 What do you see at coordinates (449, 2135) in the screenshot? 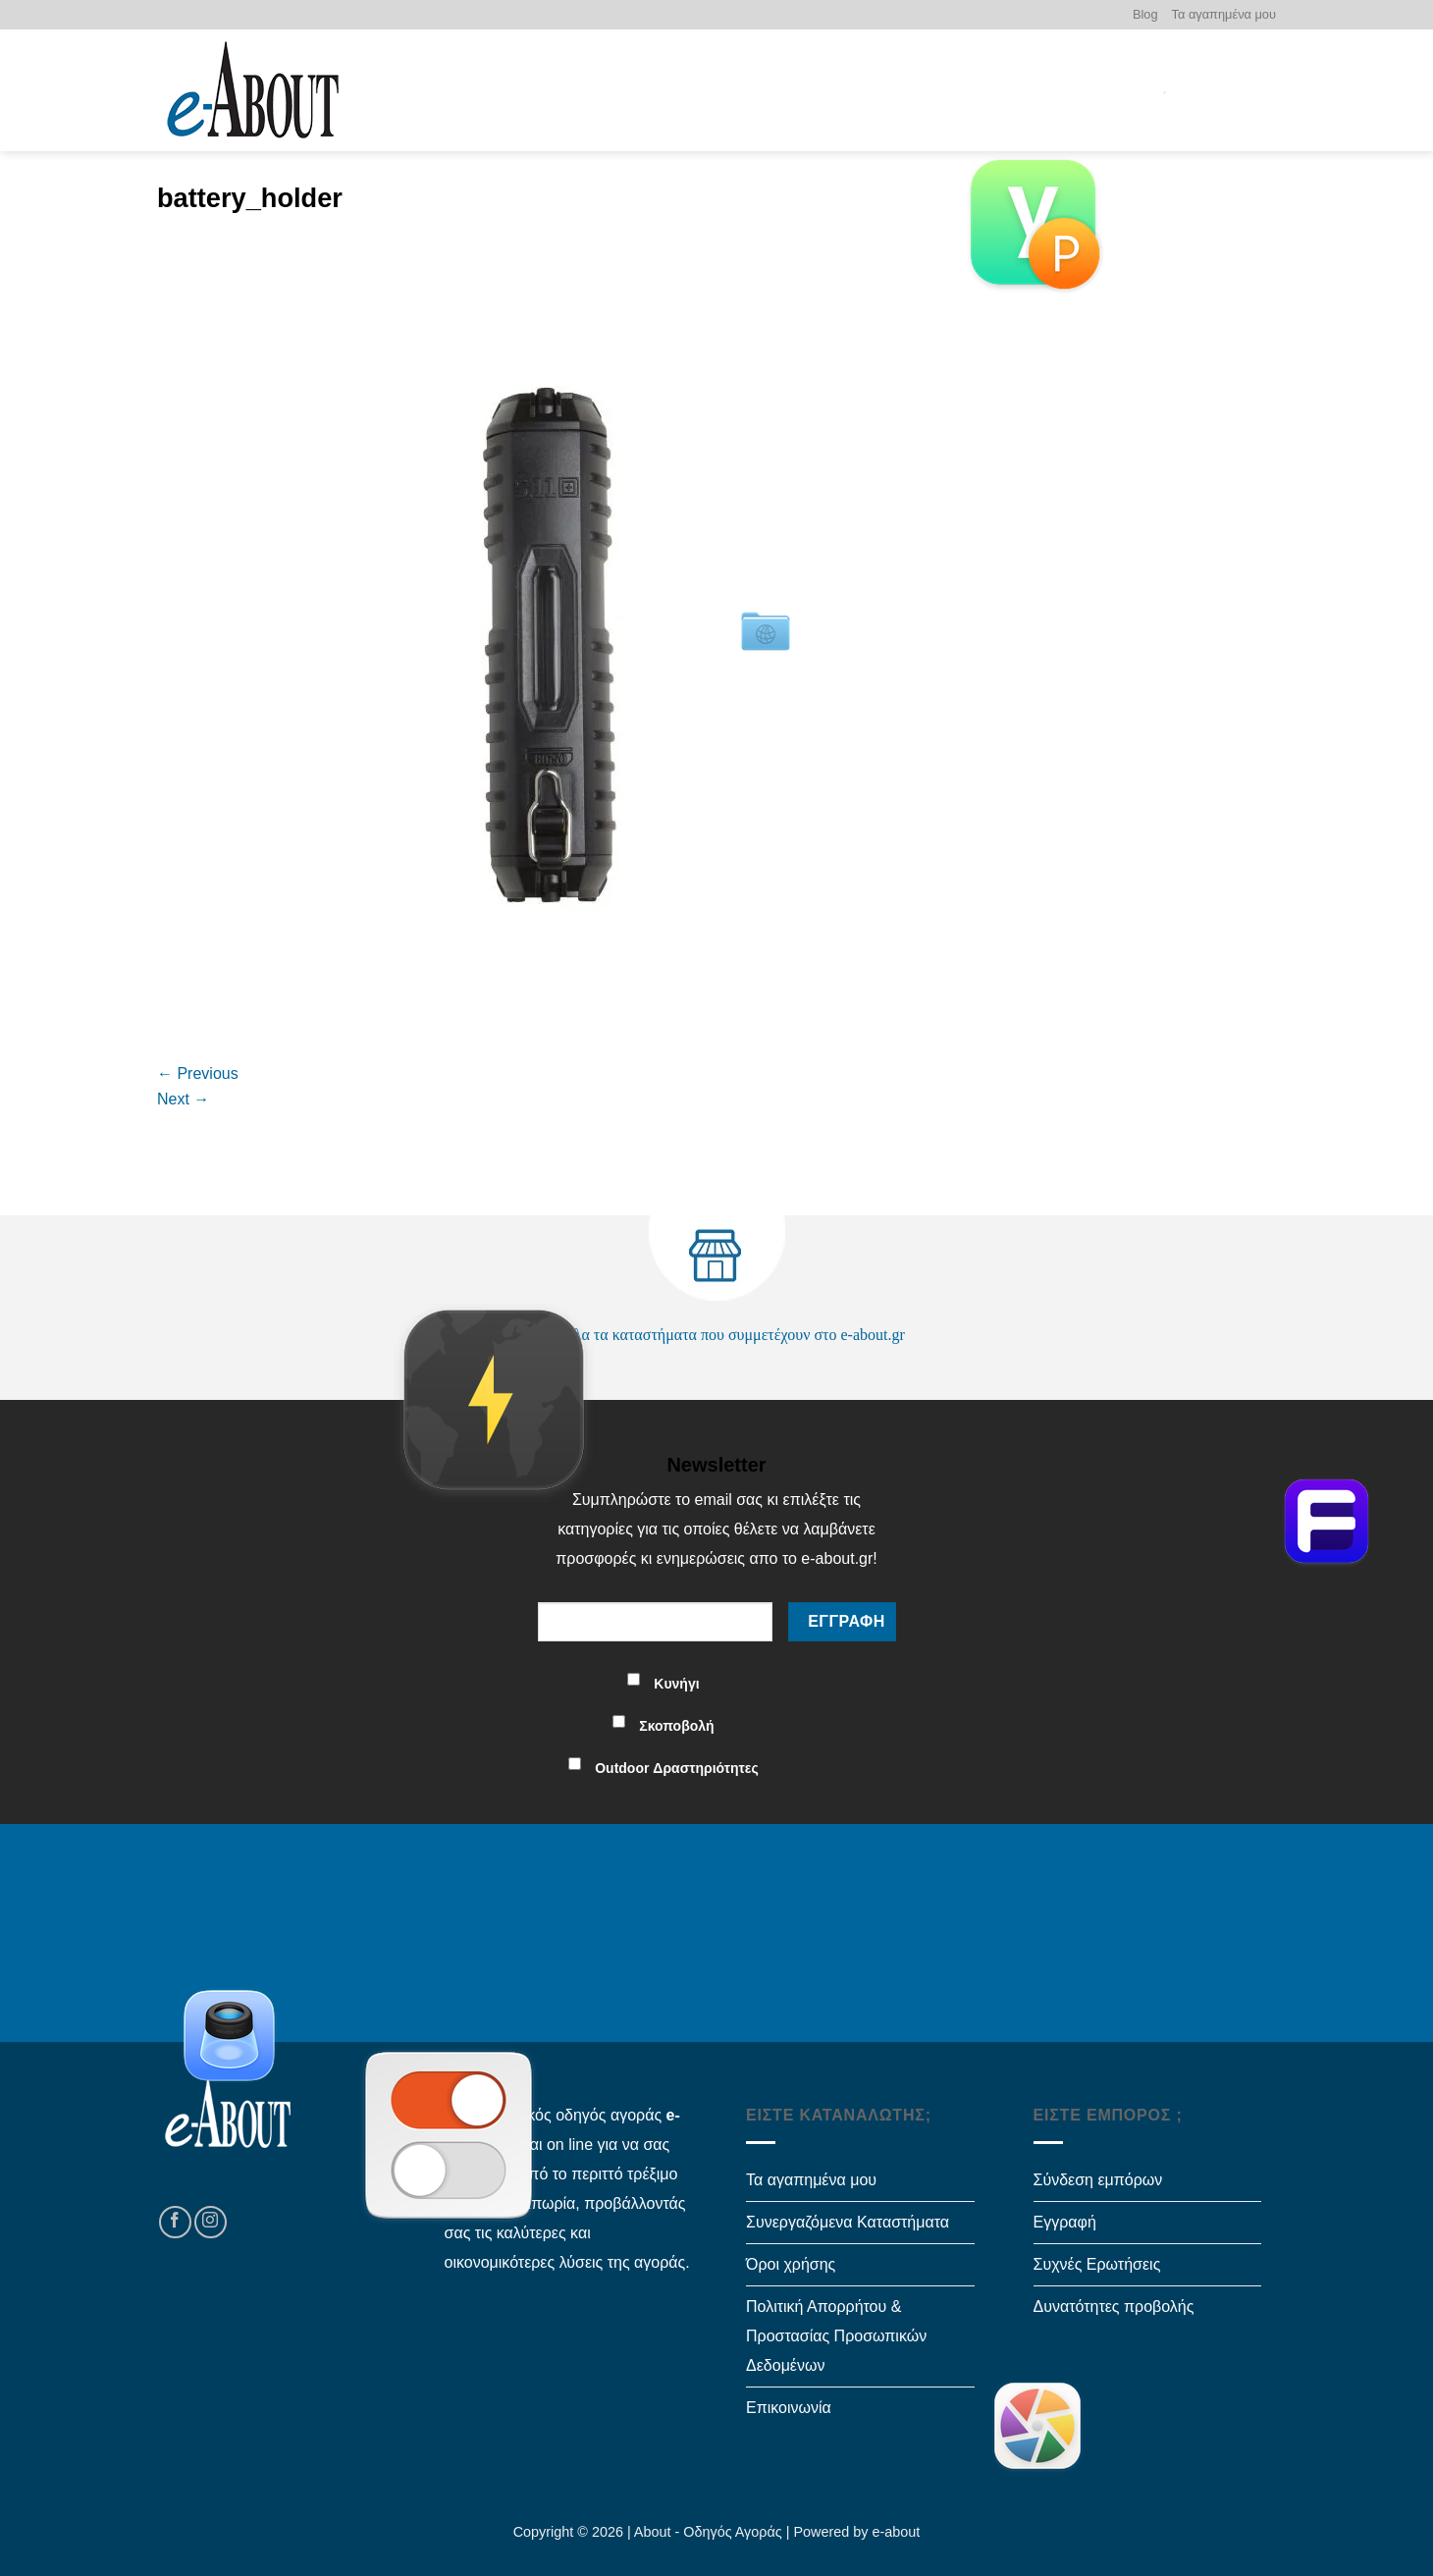
I see `access desktop preferences and settings` at bounding box center [449, 2135].